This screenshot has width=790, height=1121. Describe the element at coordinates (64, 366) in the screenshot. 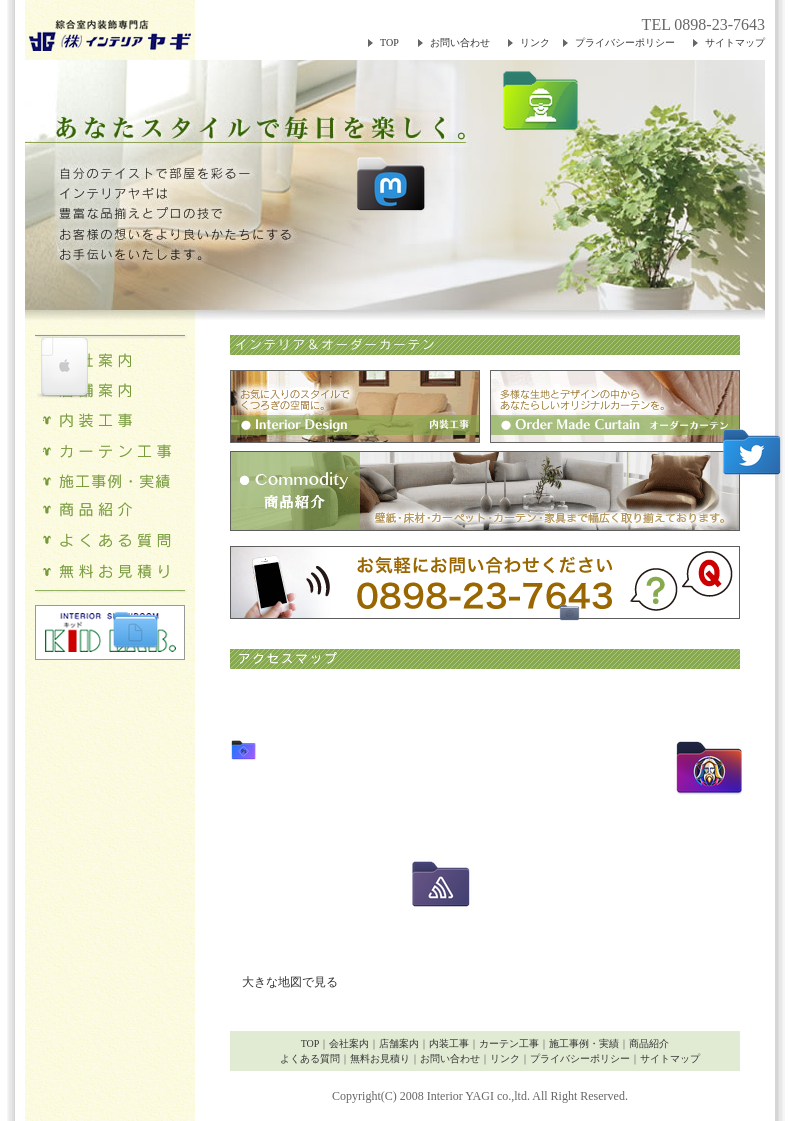

I see `access AirPort Express network settings` at that location.